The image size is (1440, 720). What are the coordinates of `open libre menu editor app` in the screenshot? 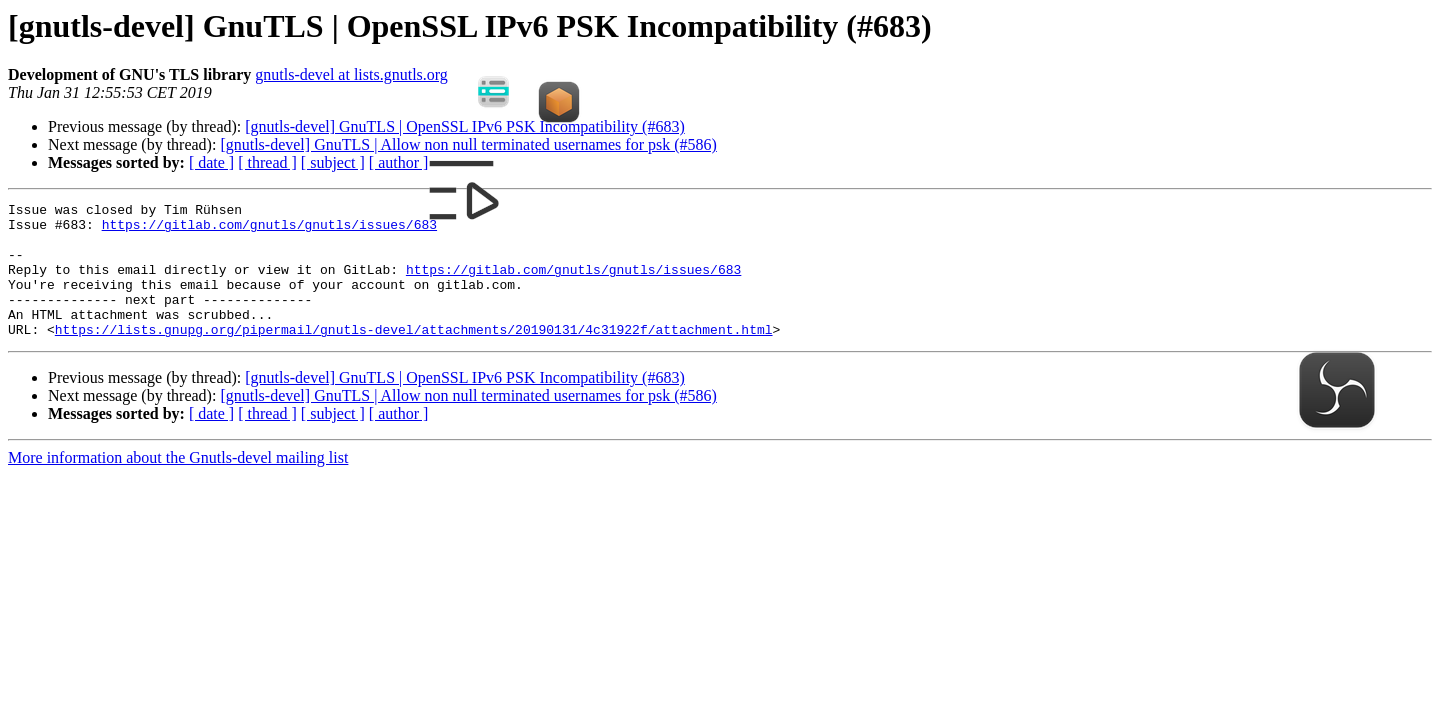 It's located at (493, 91).